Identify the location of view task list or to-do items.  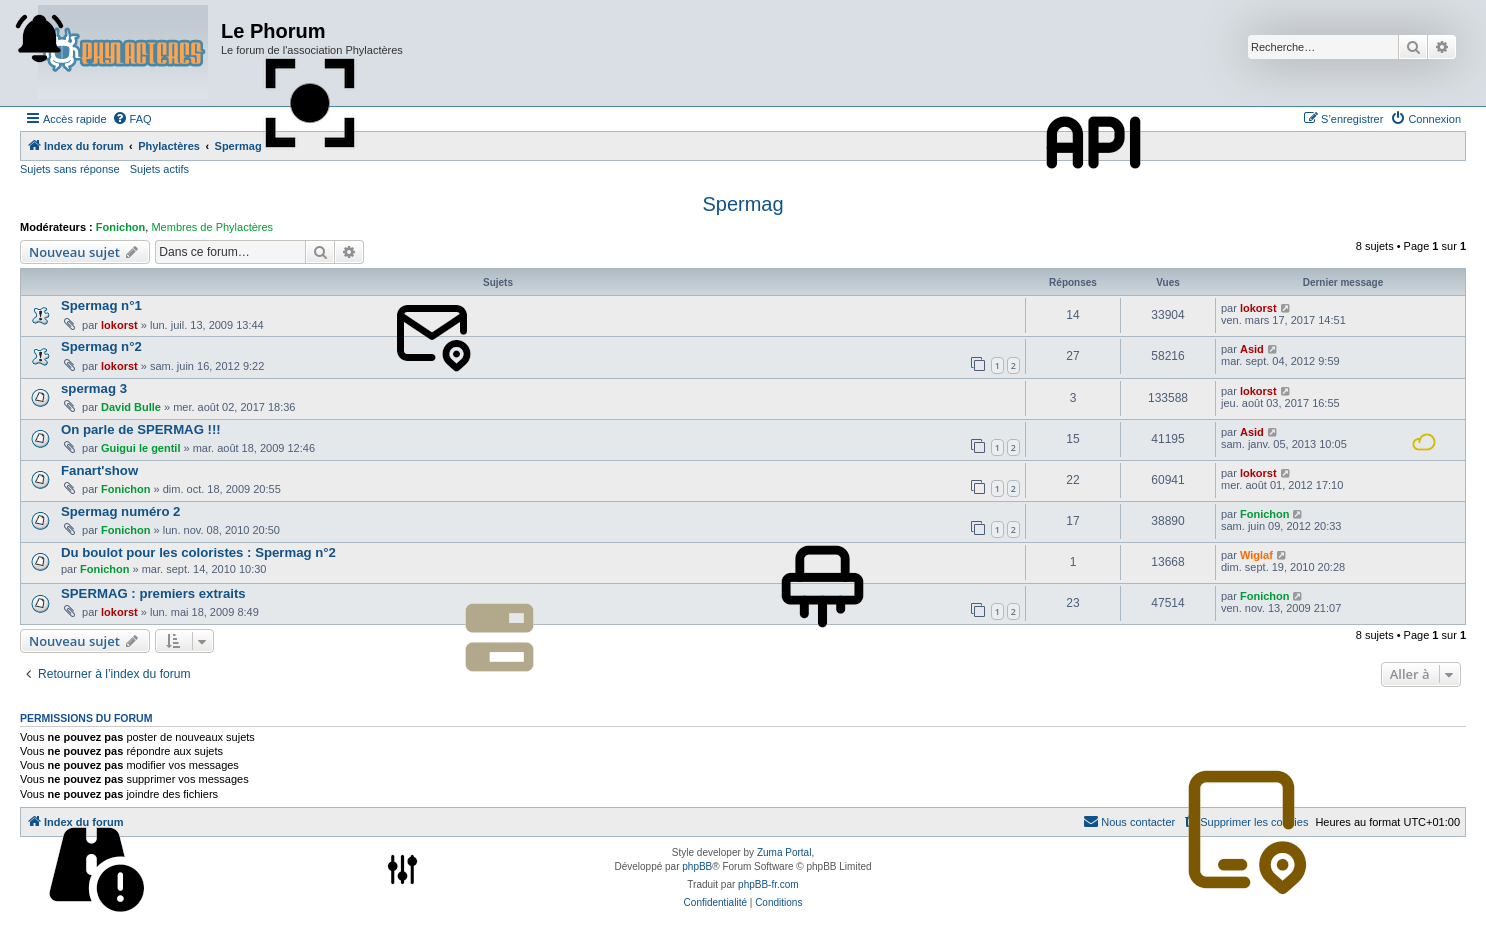
(499, 637).